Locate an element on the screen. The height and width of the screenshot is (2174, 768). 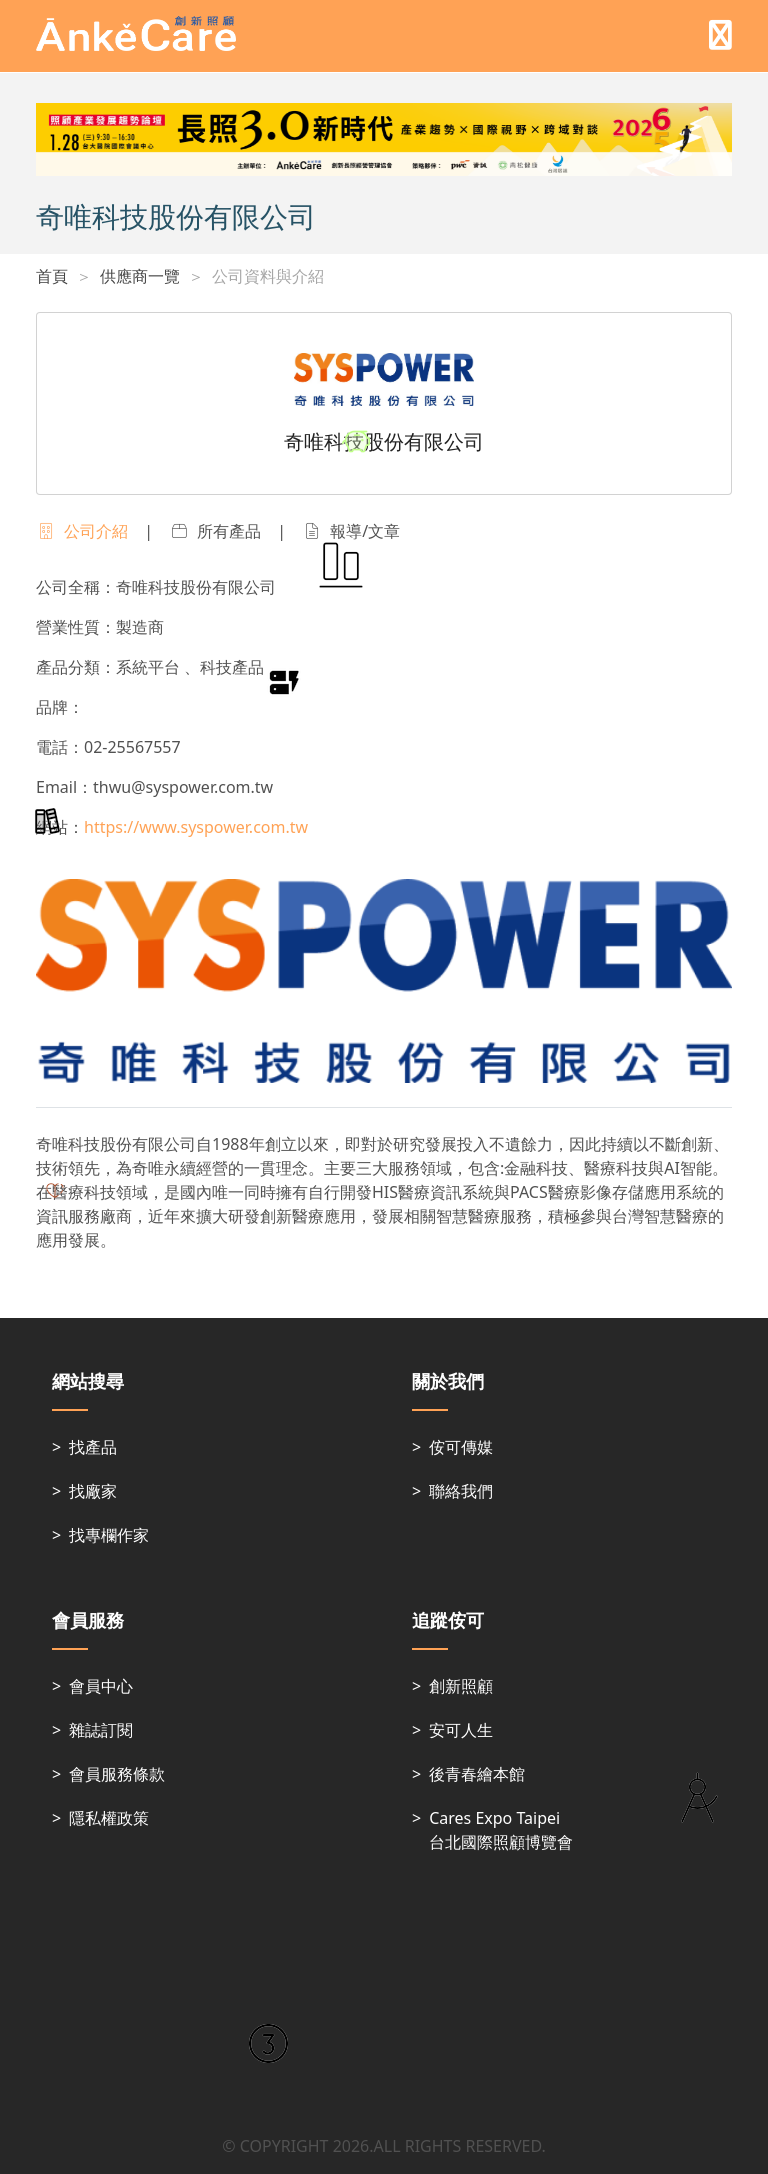
access dynamic or auto-generated forms is located at coordinates (284, 682).